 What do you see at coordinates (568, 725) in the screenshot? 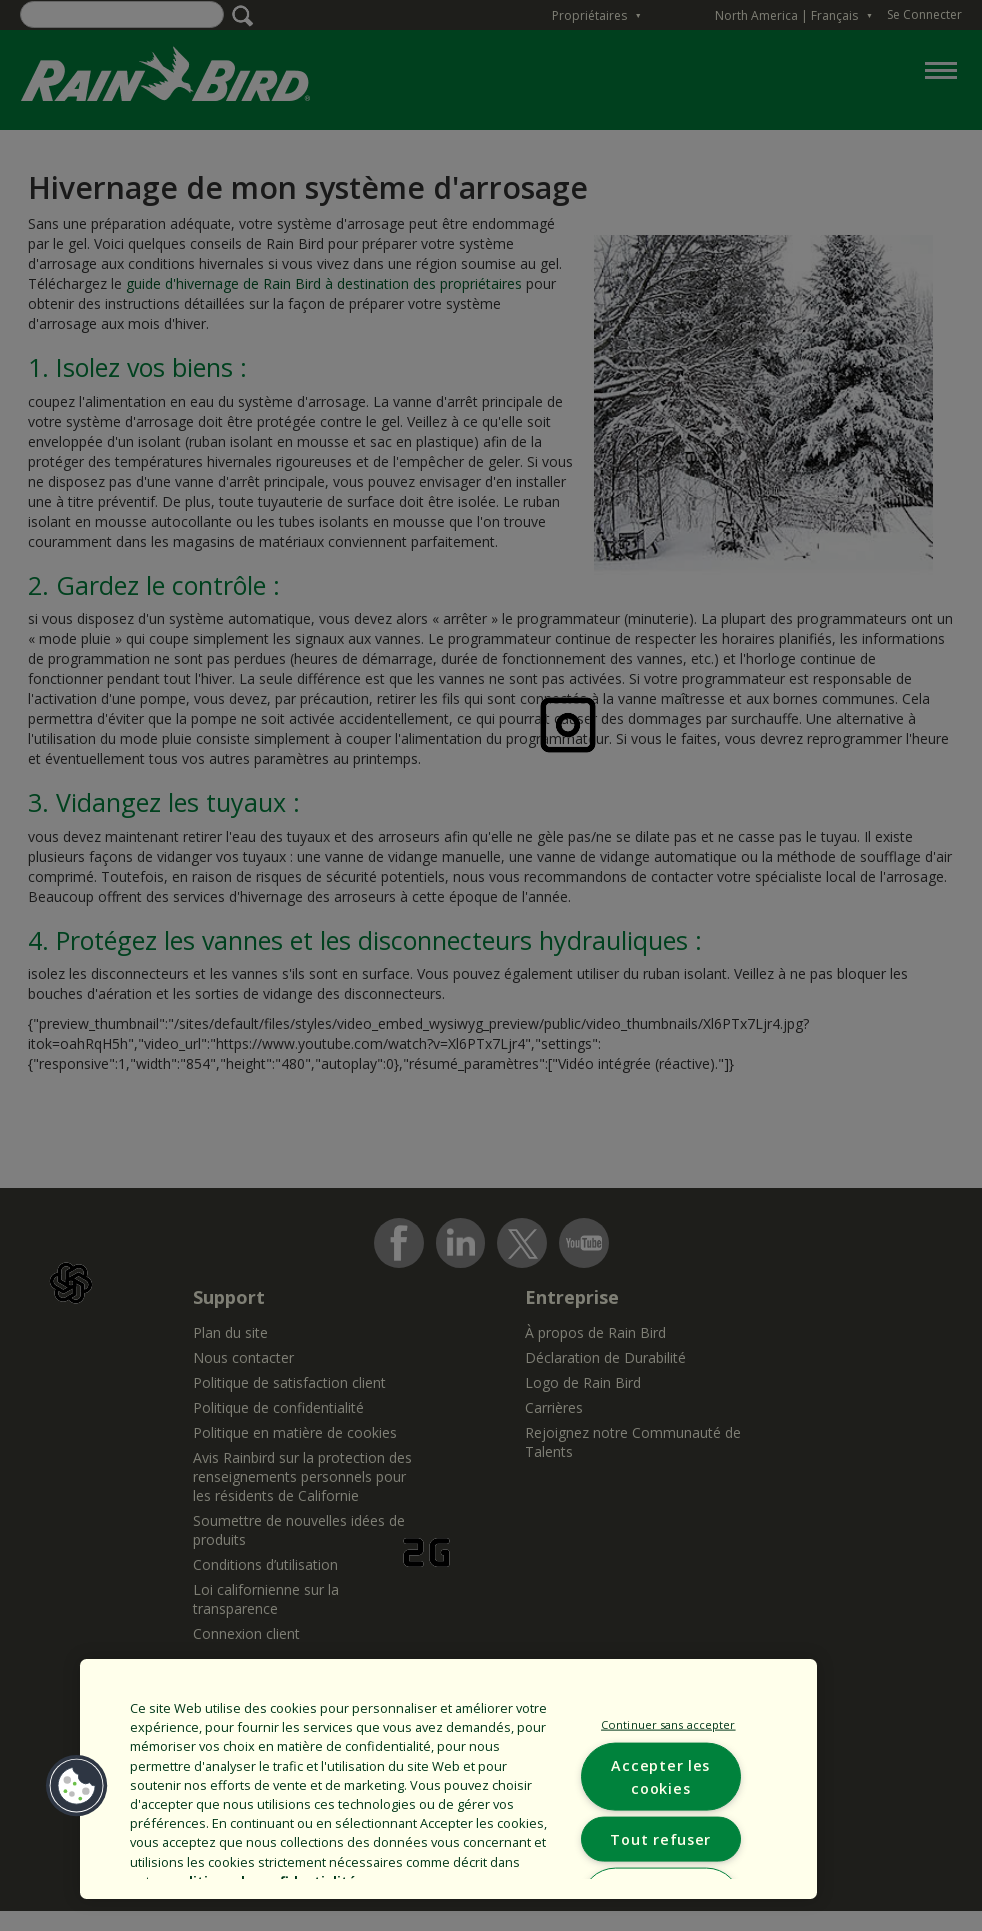
I see `apply a mask to selected layer or object` at bounding box center [568, 725].